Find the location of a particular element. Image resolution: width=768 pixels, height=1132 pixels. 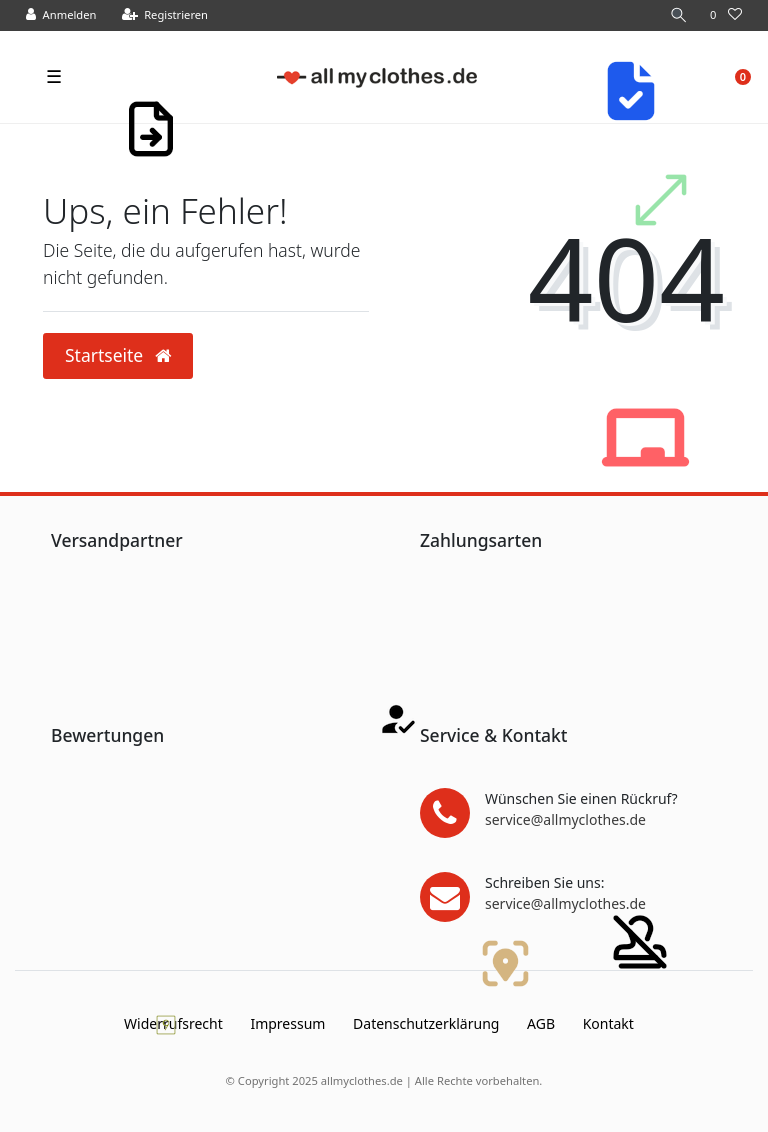

export or send file is located at coordinates (151, 129).